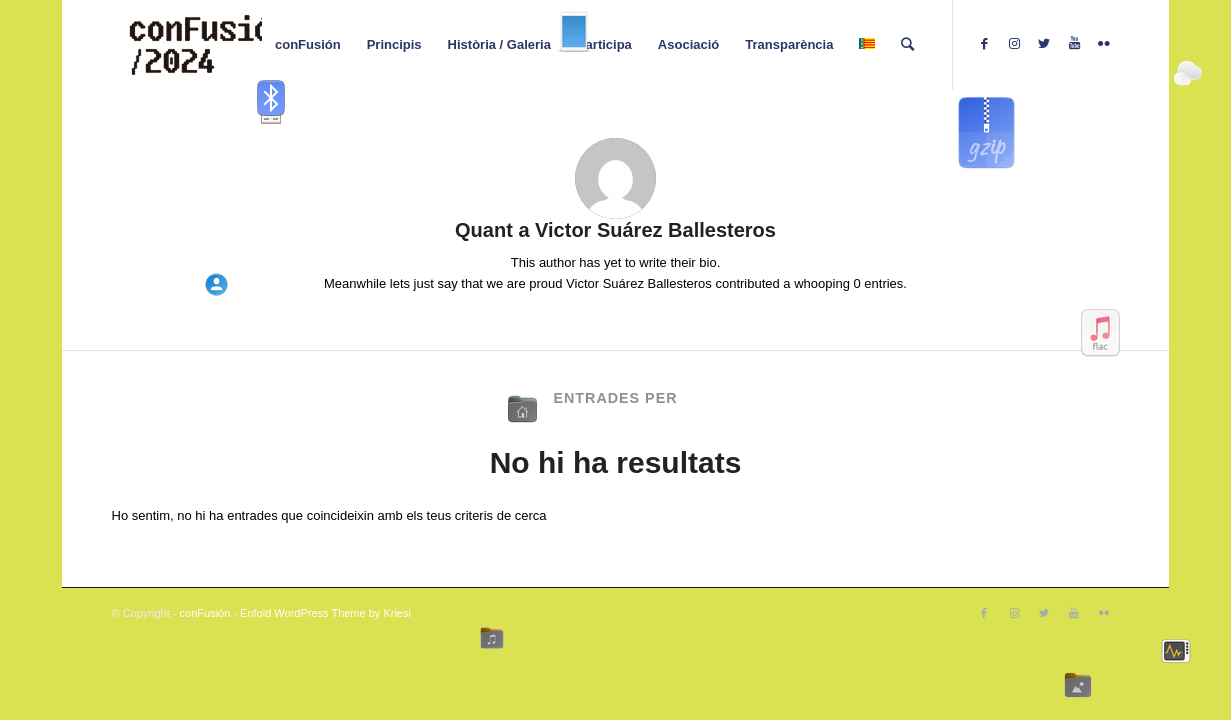 Image resolution: width=1231 pixels, height=720 pixels. Describe the element at coordinates (1176, 651) in the screenshot. I see `open system monitor application` at that location.